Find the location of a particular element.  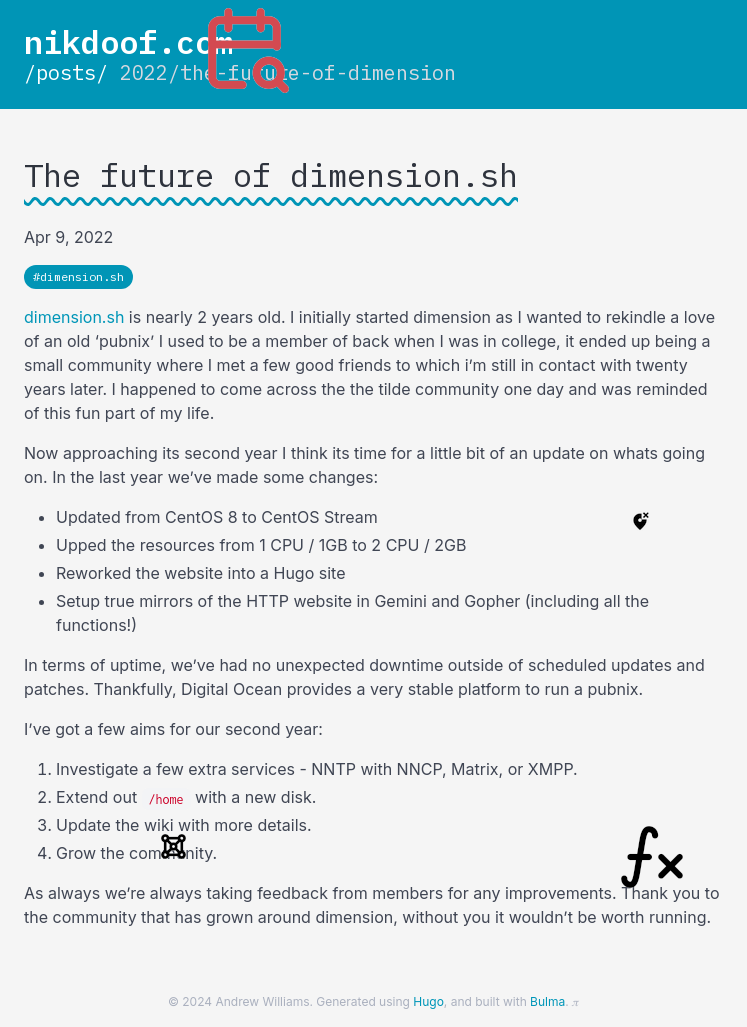

insert a mathematical function or formula is located at coordinates (652, 857).